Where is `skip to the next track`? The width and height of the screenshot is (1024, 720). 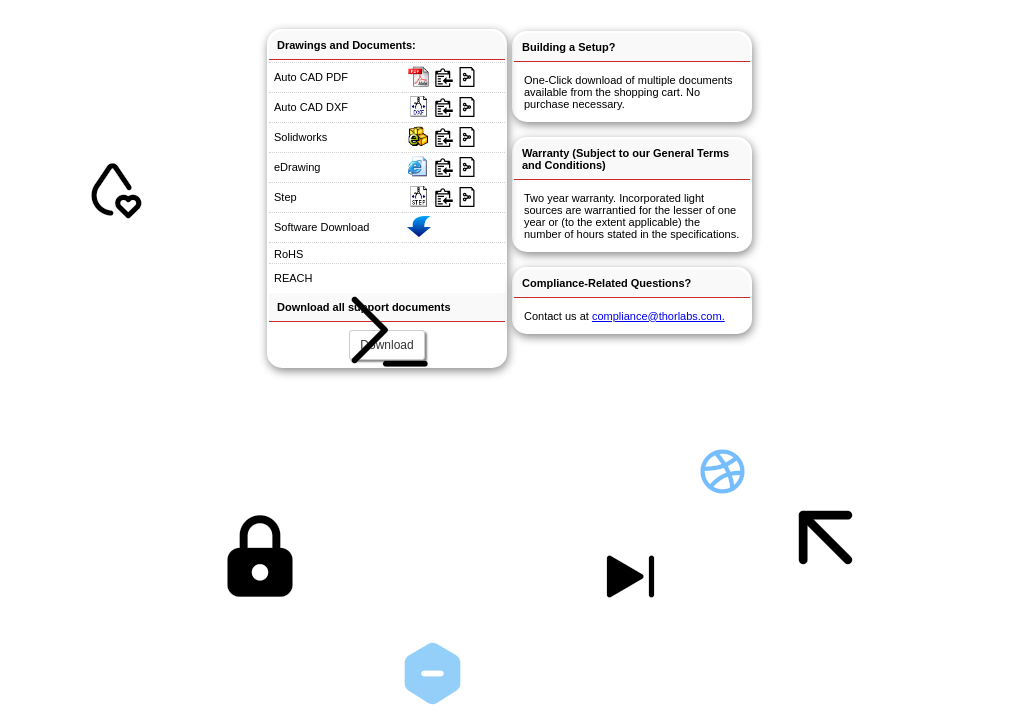 skip to the next track is located at coordinates (630, 576).